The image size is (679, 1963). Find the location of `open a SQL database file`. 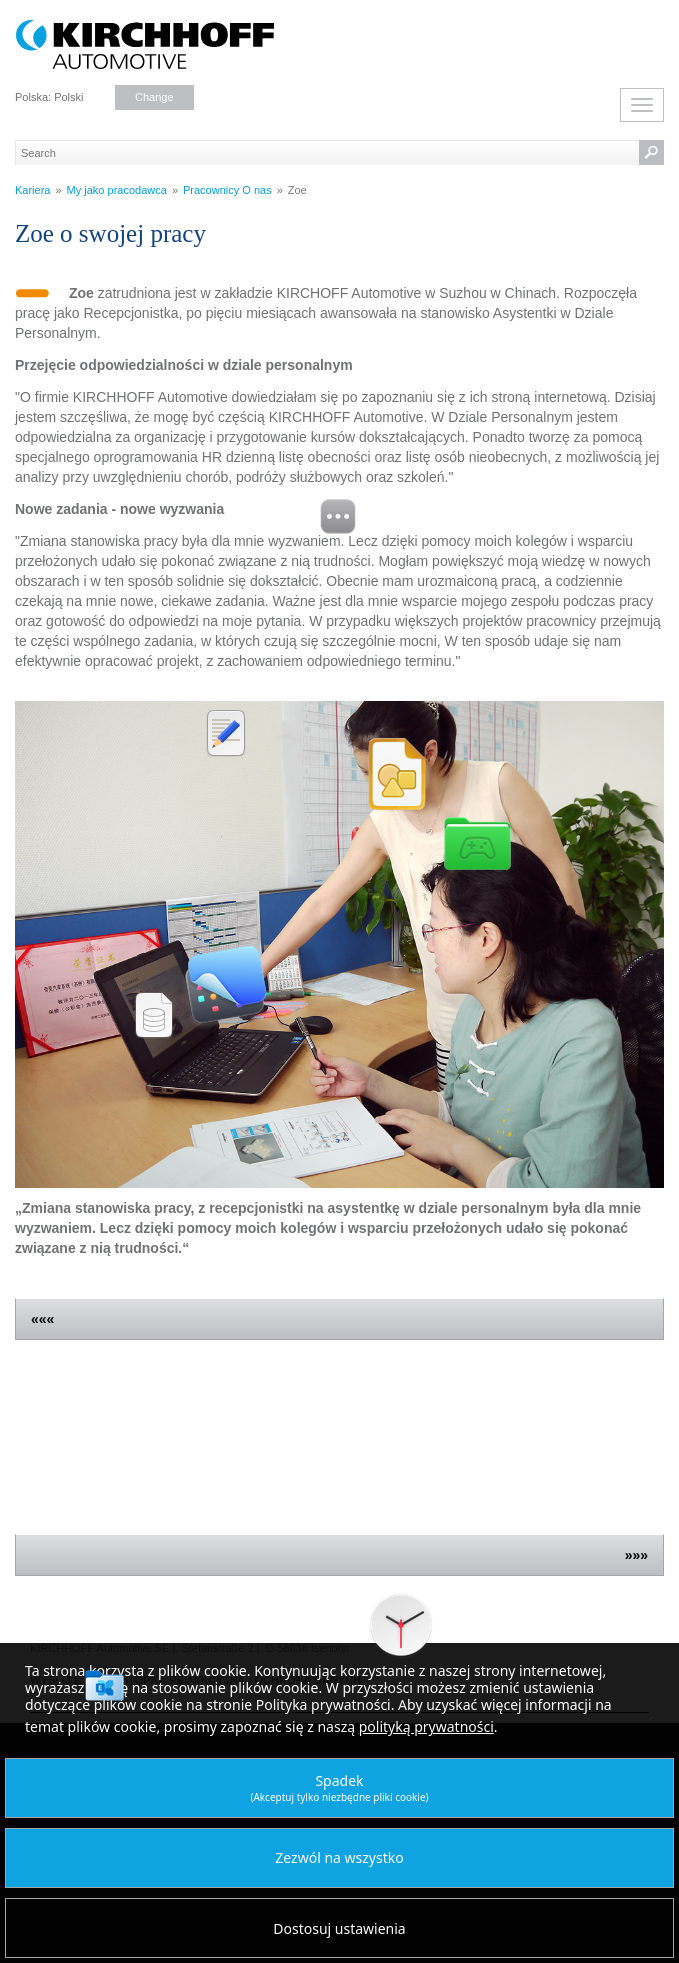

open a SQL database file is located at coordinates (154, 1015).